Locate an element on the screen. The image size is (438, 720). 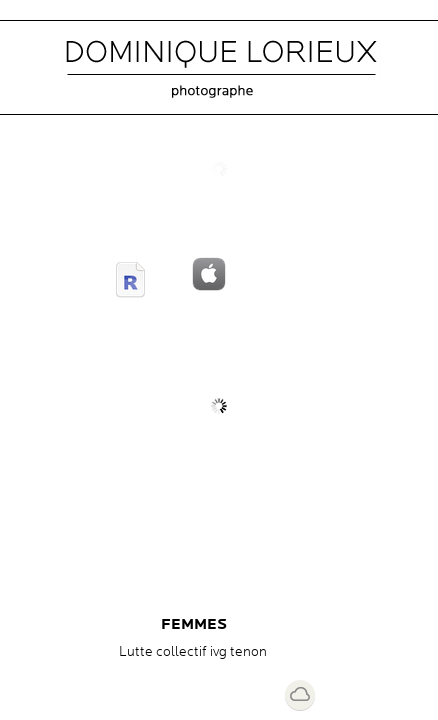
access Apple ID account settings is located at coordinates (209, 274).